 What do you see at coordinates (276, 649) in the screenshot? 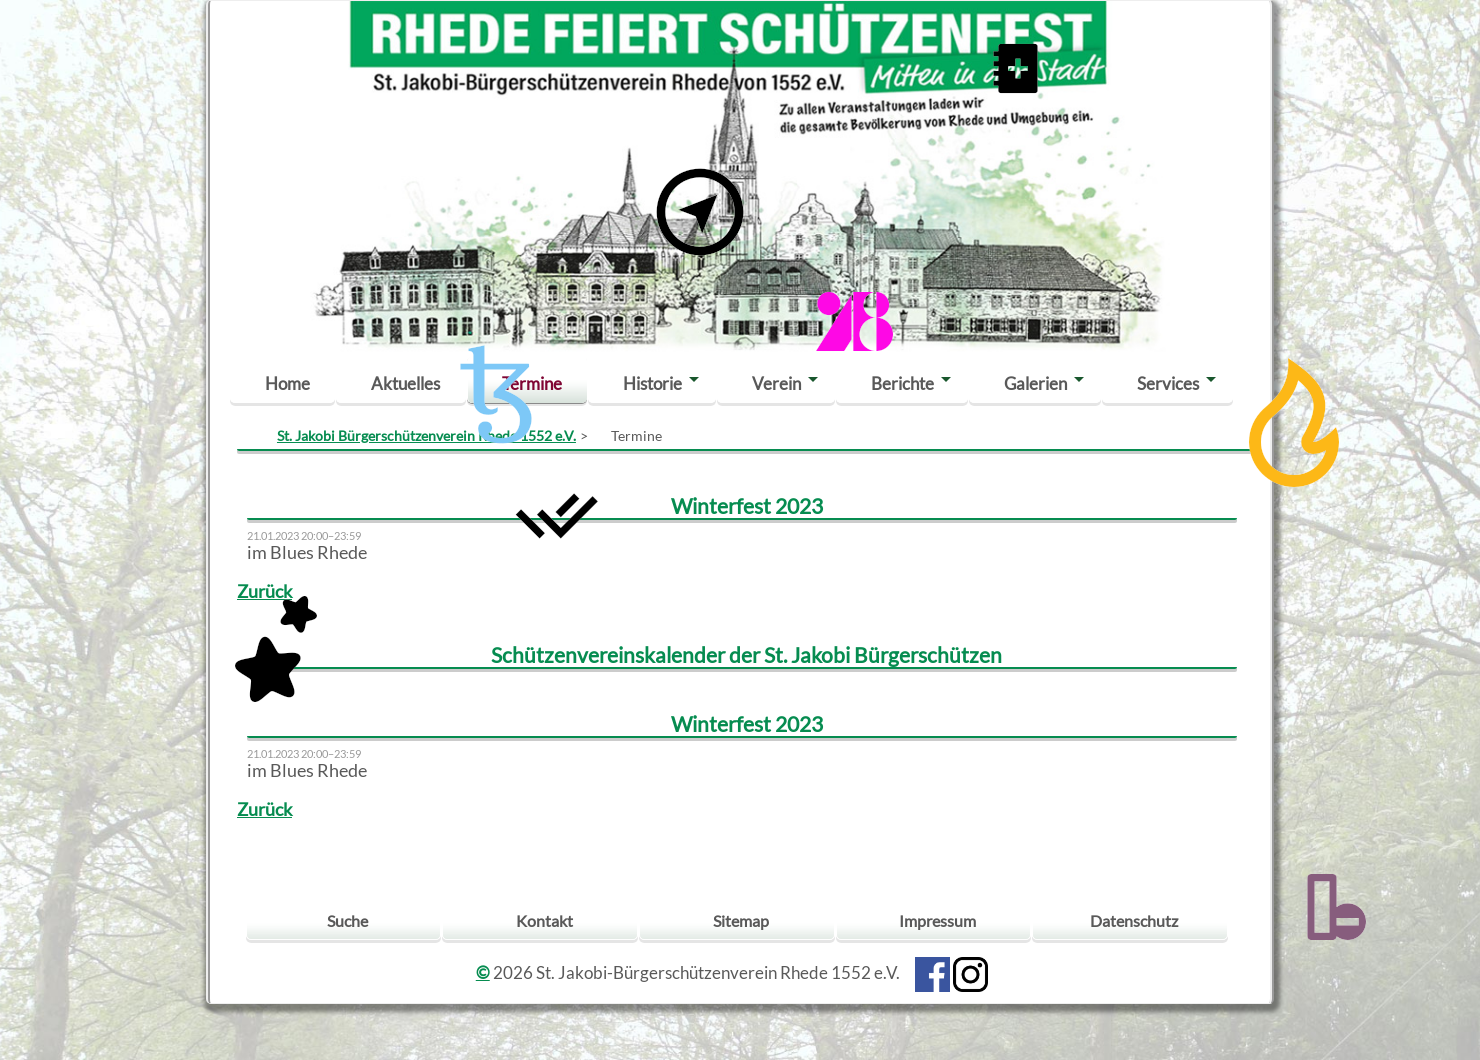
I see `open Anki flashcard application` at bounding box center [276, 649].